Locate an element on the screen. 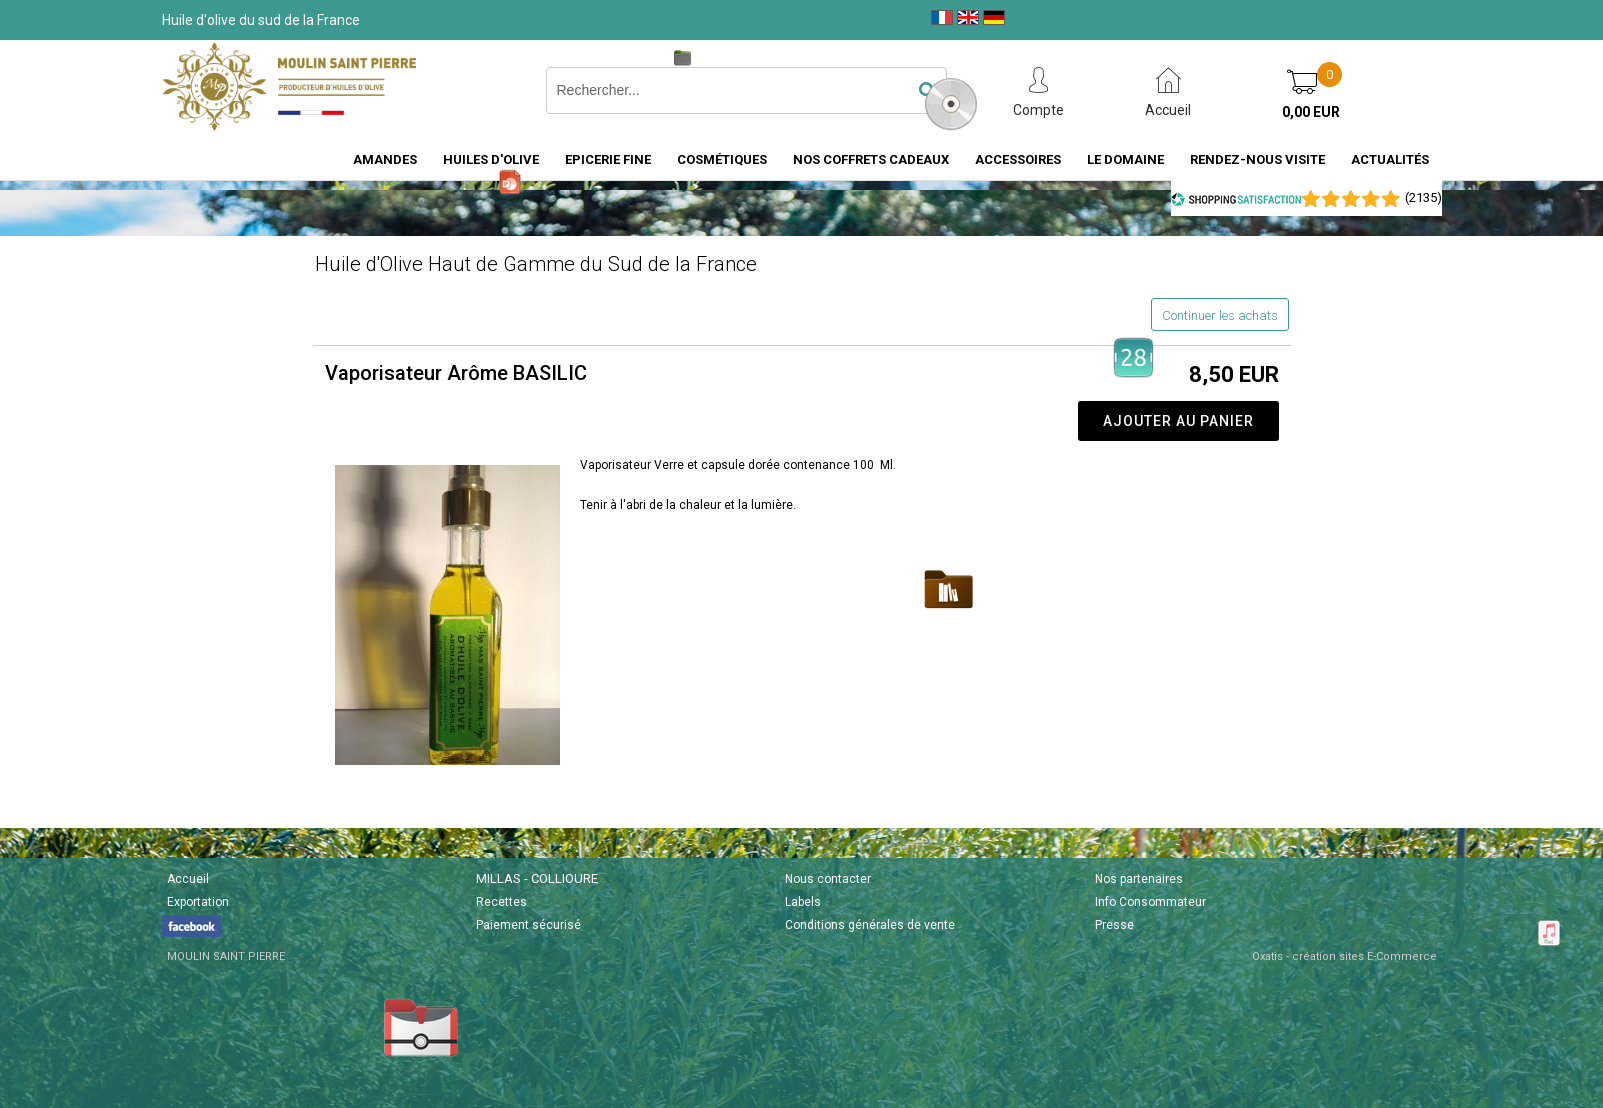 Image resolution: width=1603 pixels, height=1108 pixels. open a folder to view its contents is located at coordinates (682, 57).